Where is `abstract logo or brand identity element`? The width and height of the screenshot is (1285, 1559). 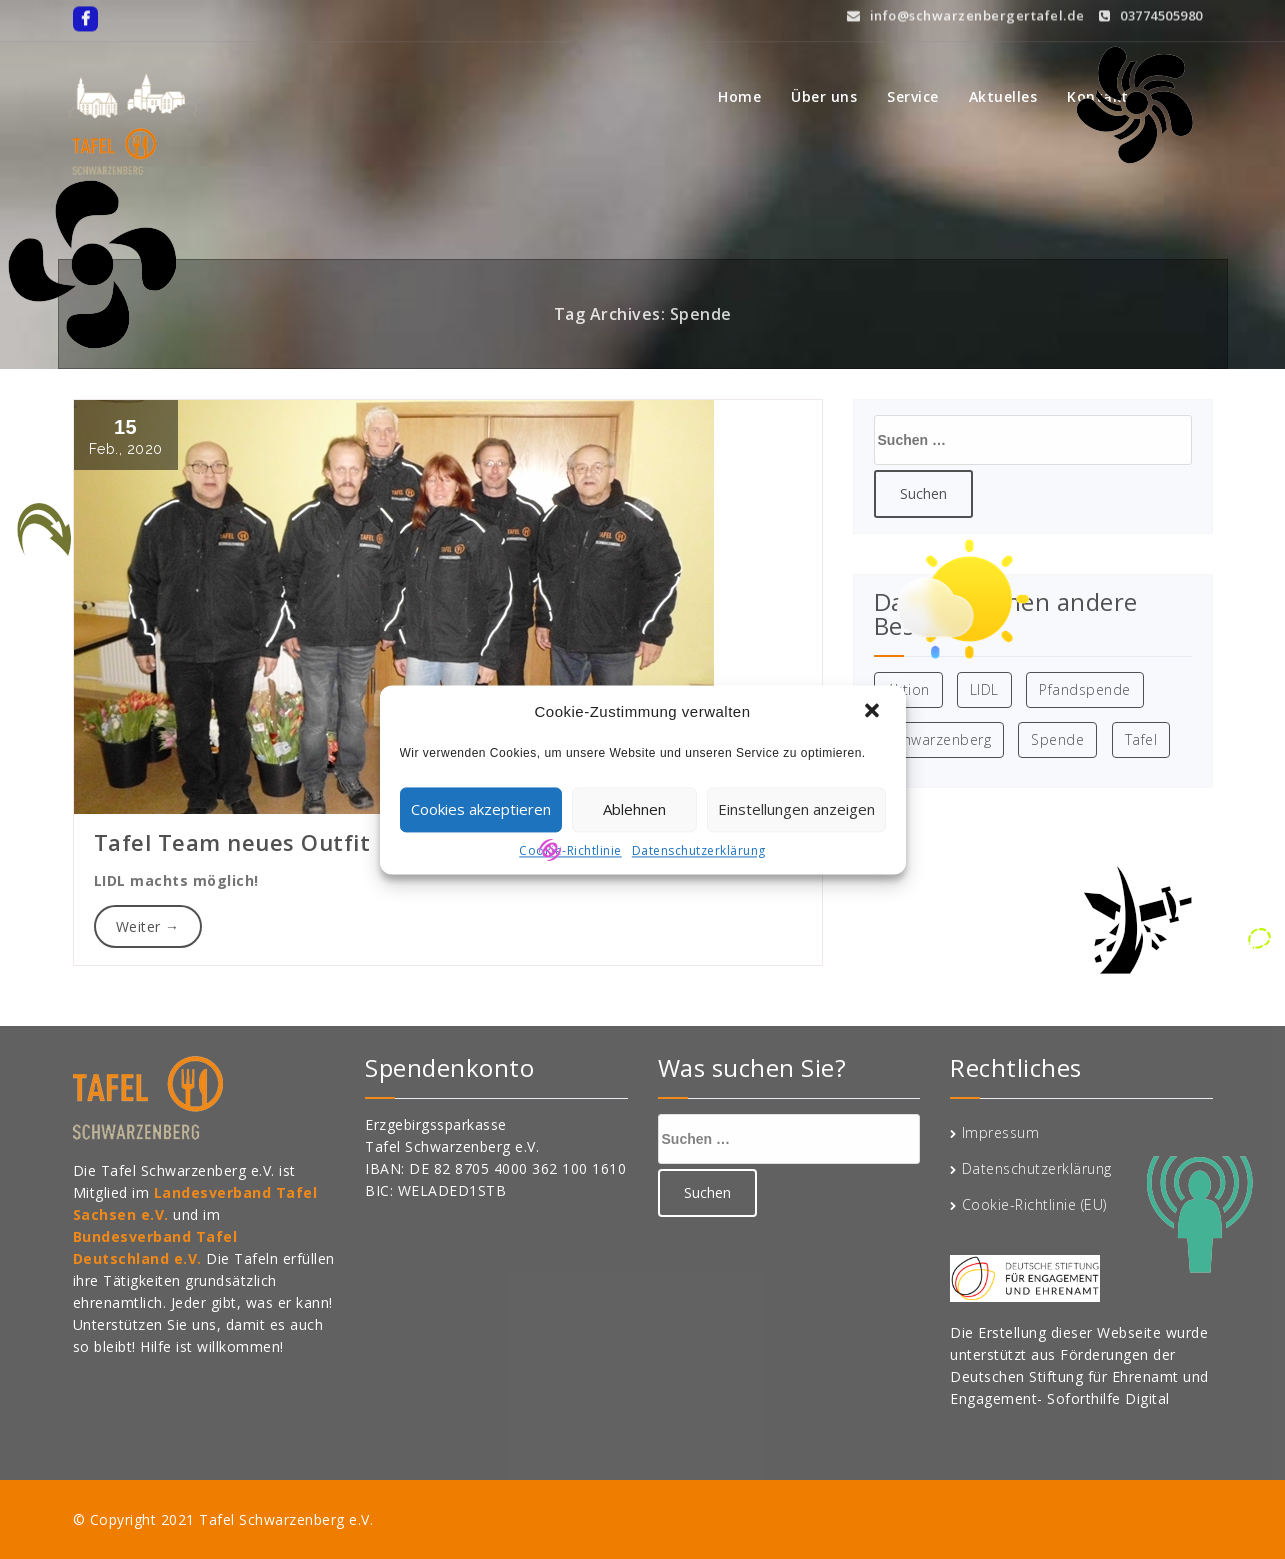
abstract logo or brand identity element is located at coordinates (550, 850).